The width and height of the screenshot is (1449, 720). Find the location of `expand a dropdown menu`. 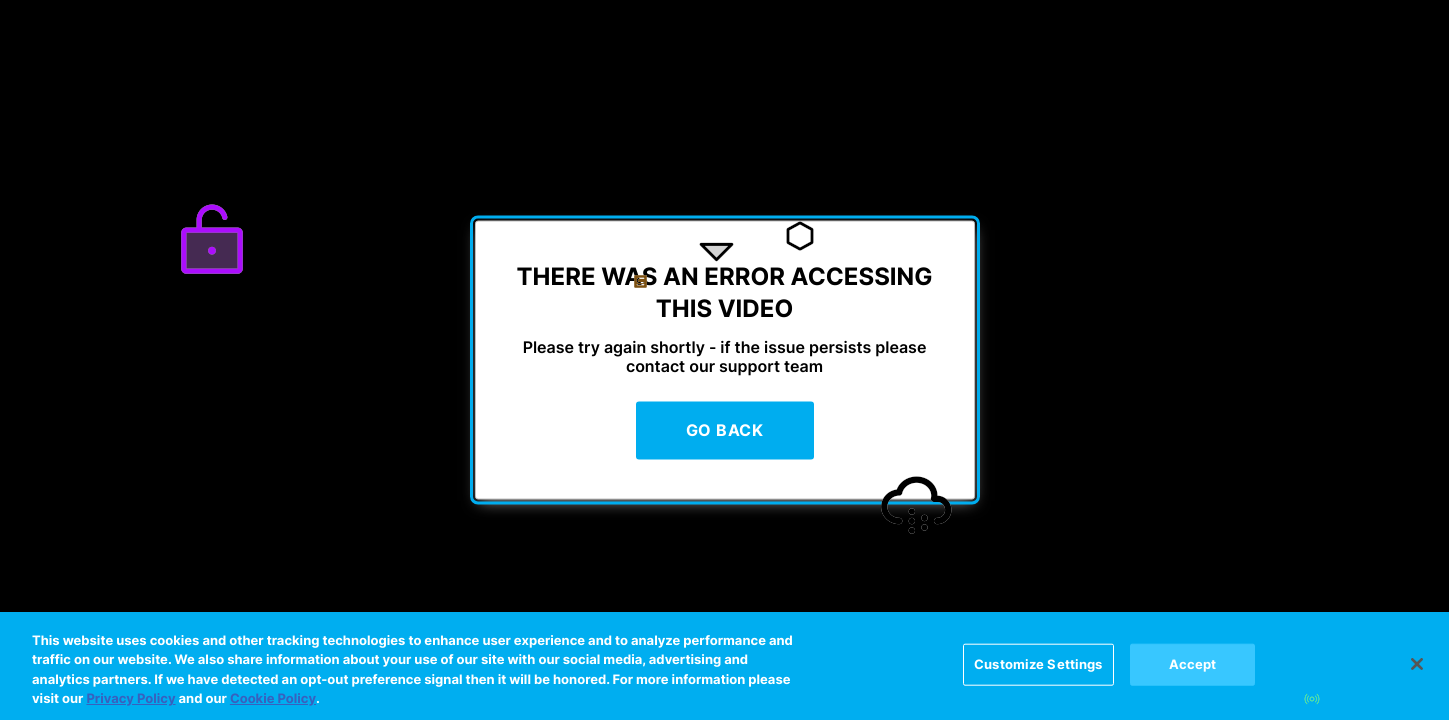

expand a dropdown menu is located at coordinates (716, 250).